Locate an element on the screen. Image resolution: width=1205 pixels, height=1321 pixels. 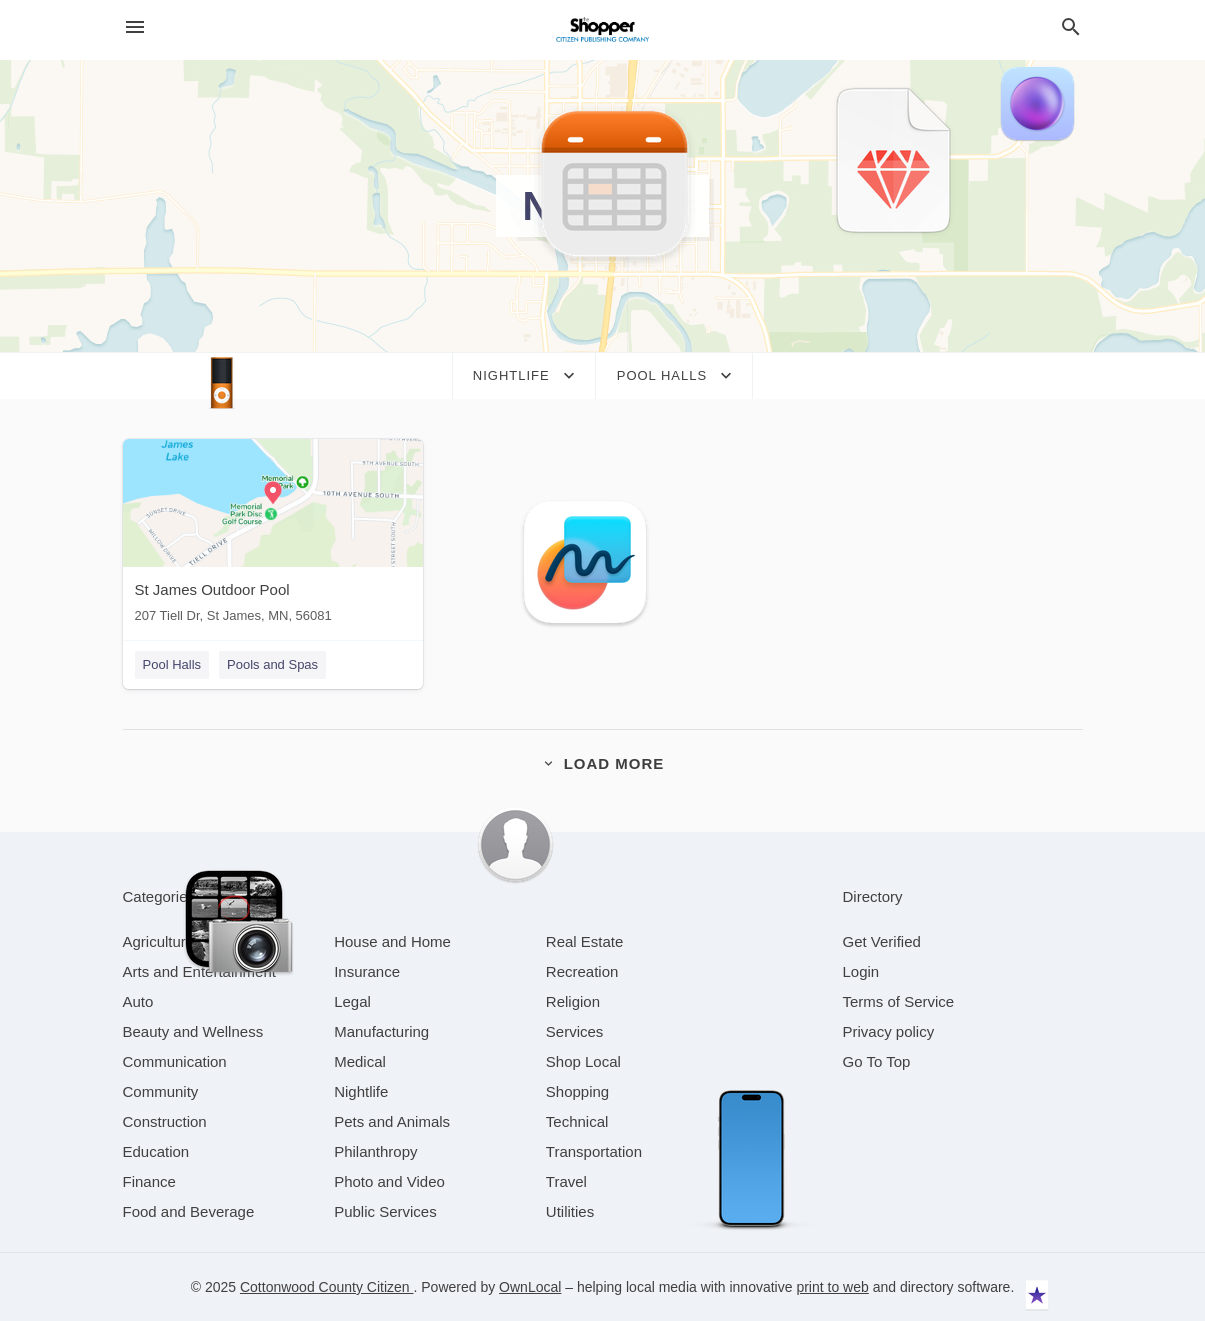
open calendar and tasks preferences is located at coordinates (614, 186).